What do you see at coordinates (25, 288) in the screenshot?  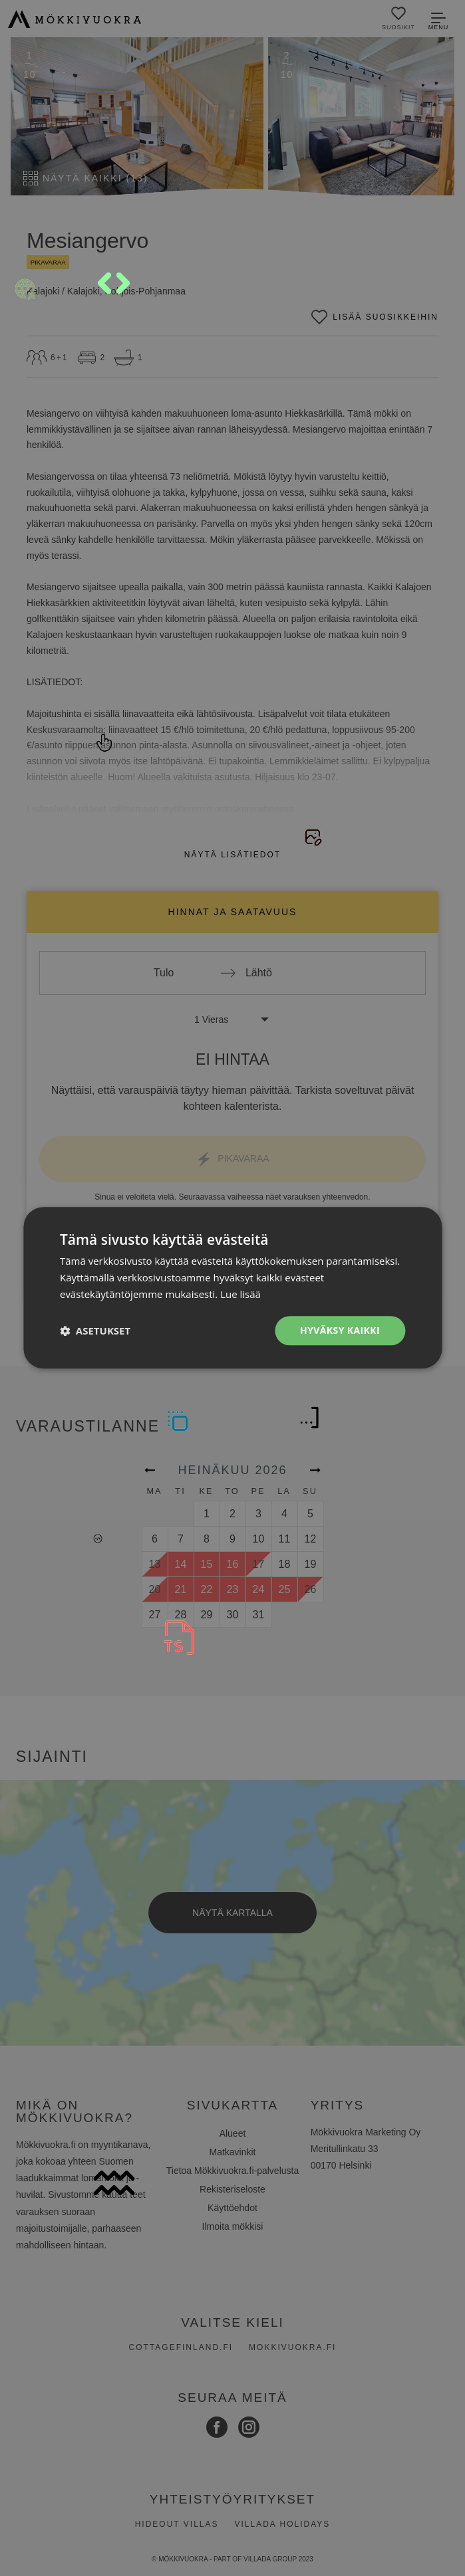 I see `share content to the web` at bounding box center [25, 288].